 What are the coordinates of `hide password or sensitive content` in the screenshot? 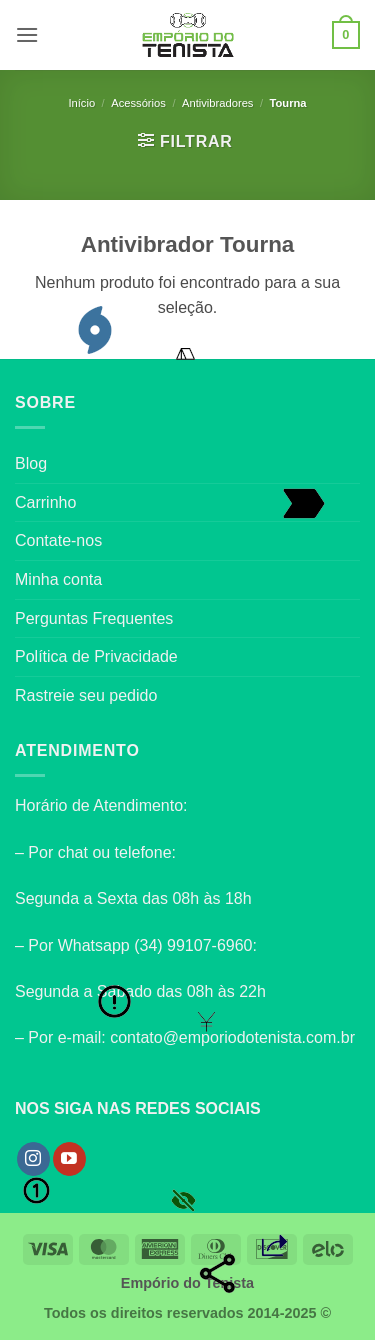 It's located at (183, 1200).